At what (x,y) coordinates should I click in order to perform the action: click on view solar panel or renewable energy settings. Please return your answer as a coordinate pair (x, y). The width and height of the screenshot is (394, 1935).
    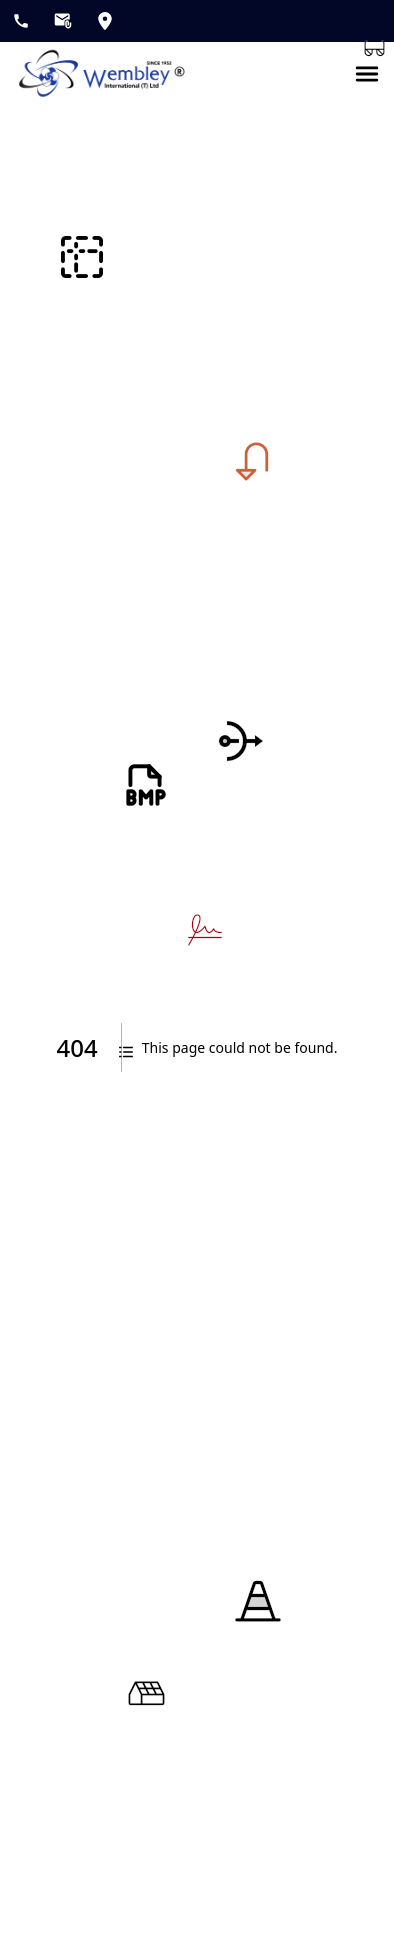
    Looking at the image, I should click on (146, 1694).